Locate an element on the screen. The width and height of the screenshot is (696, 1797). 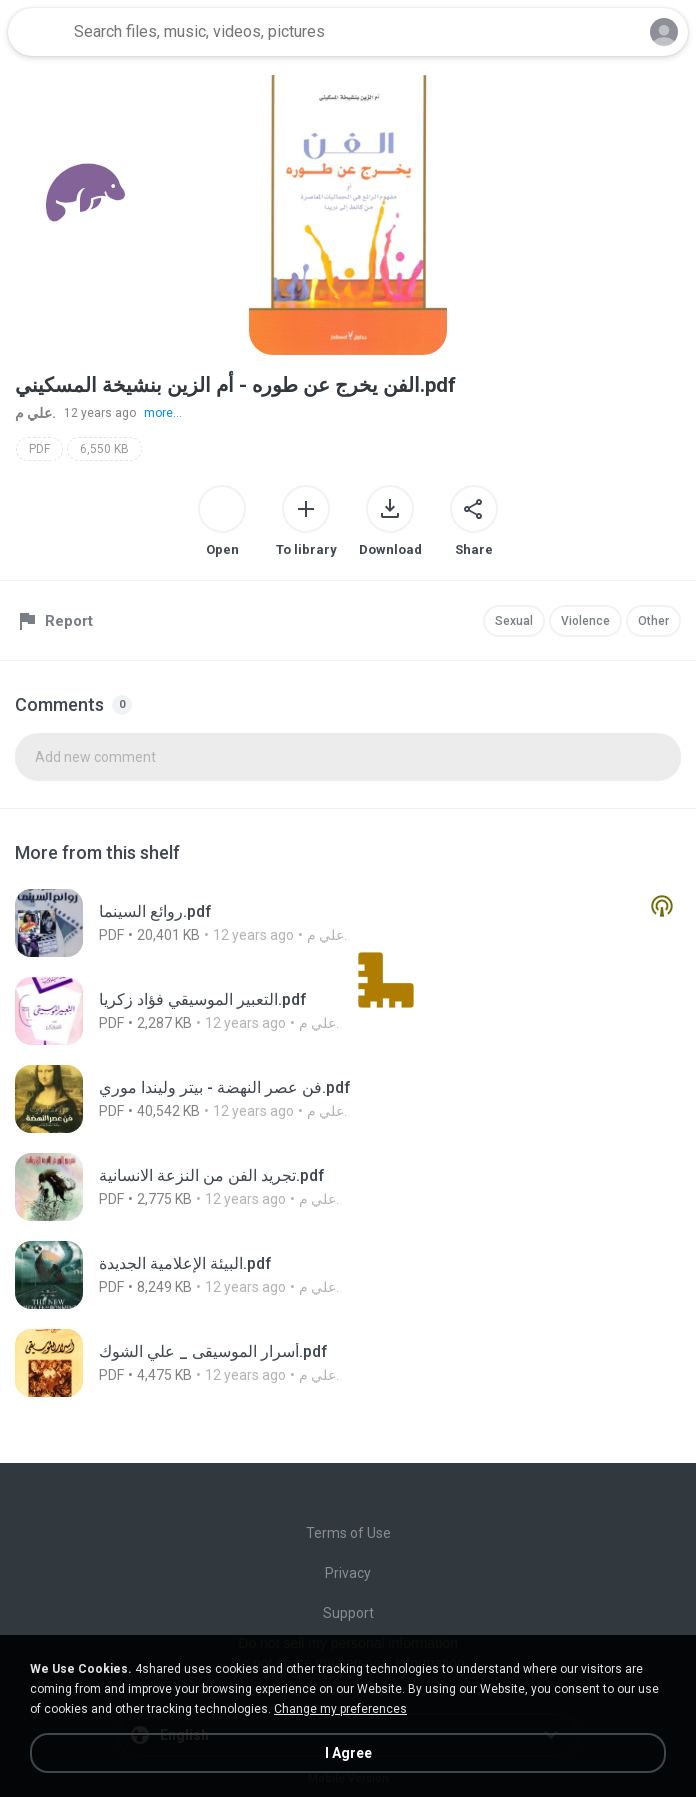
open Studio 3T MongoDB database management tool is located at coordinates (85, 192).